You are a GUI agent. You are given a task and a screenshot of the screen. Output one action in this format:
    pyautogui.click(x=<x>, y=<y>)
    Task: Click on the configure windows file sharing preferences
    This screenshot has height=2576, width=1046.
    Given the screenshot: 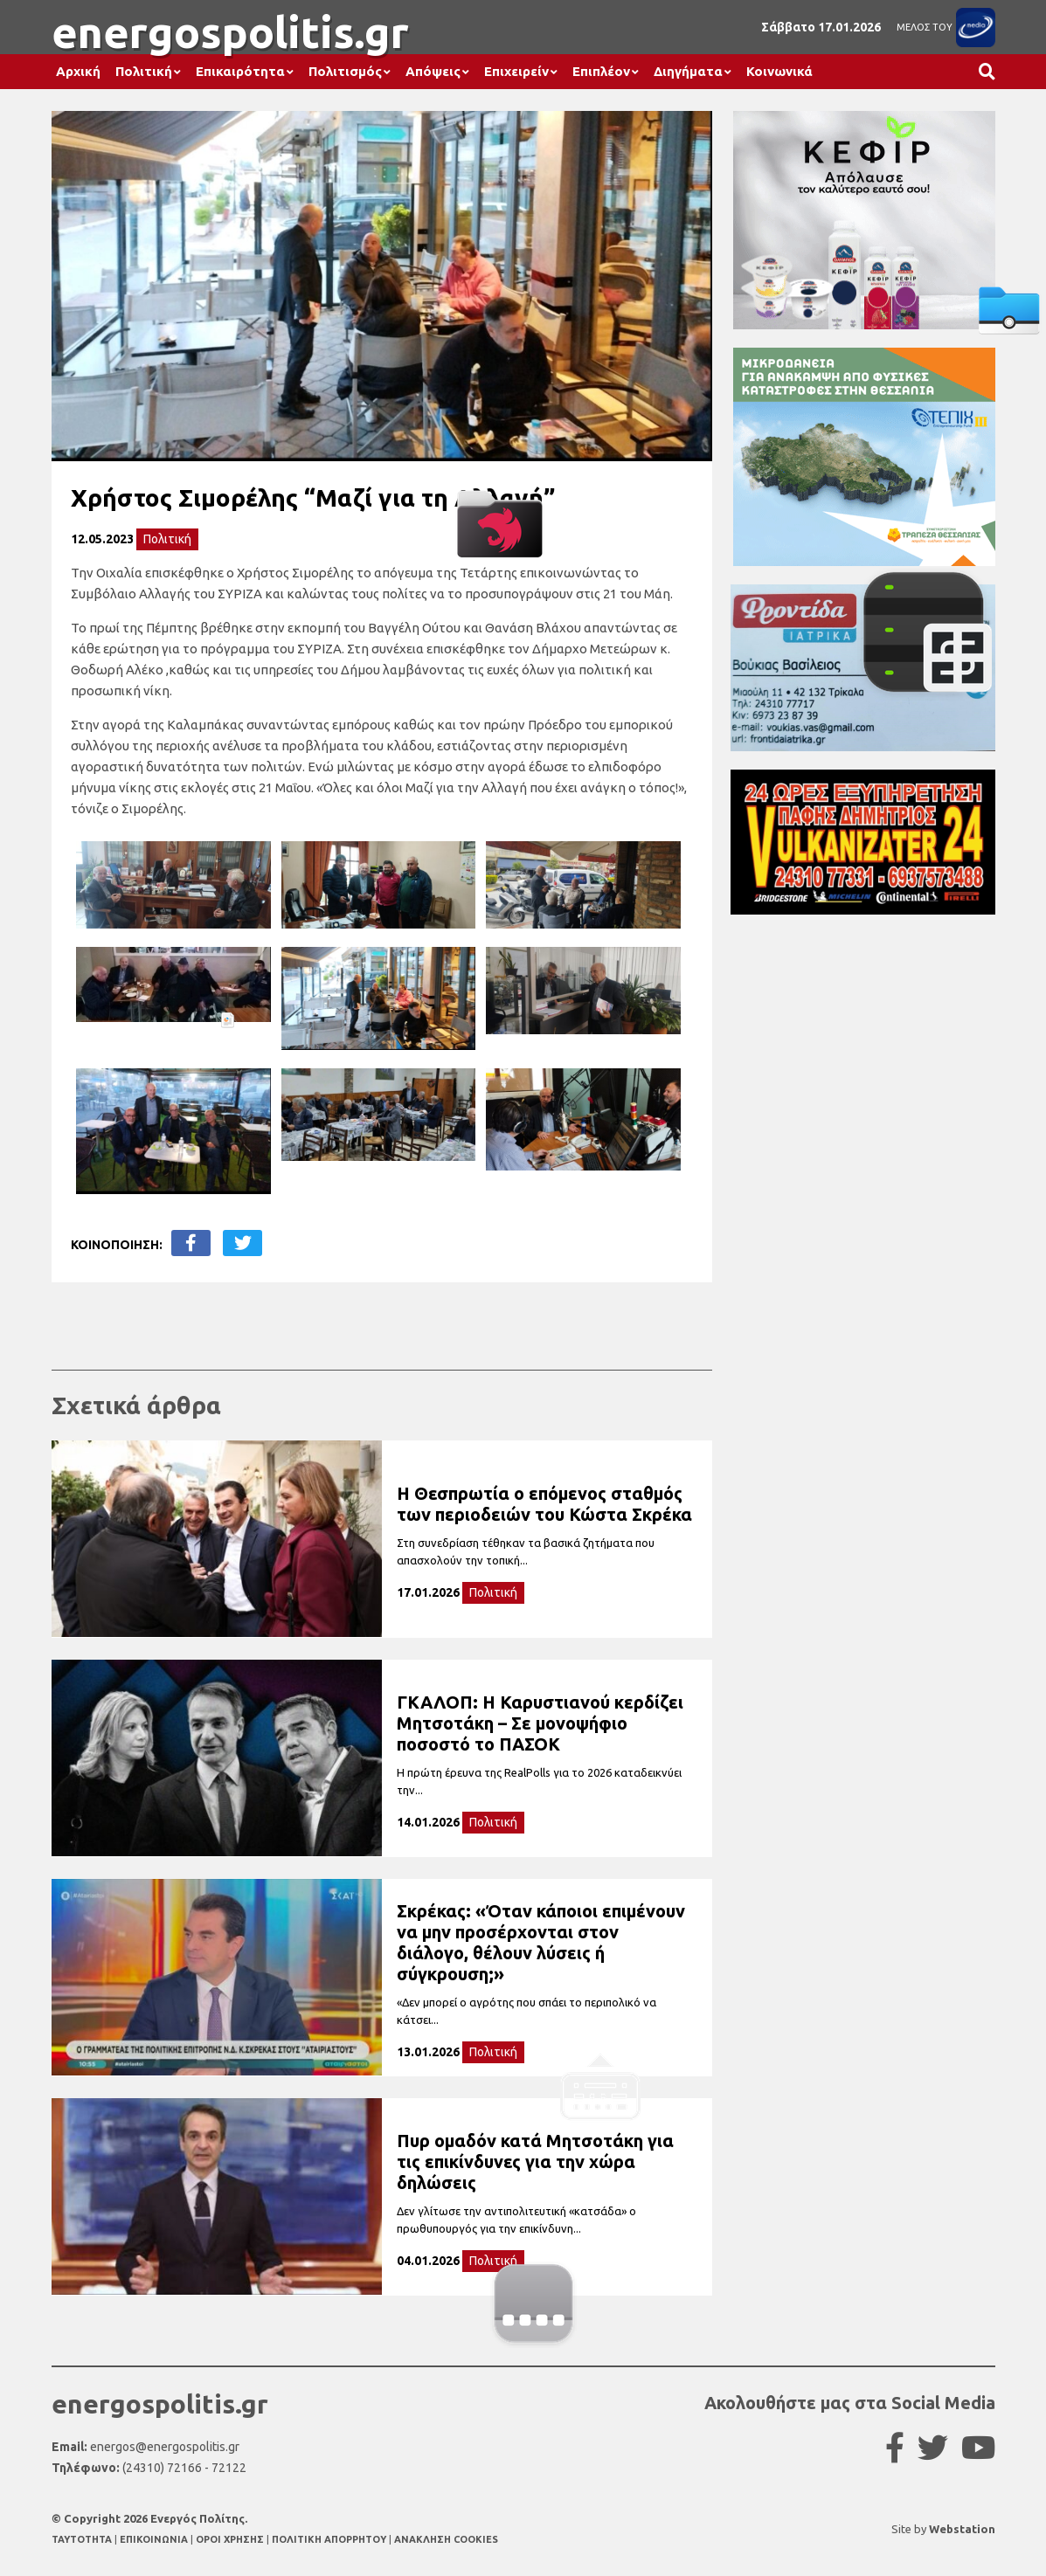 What is the action you would take?
    pyautogui.click(x=925, y=634)
    